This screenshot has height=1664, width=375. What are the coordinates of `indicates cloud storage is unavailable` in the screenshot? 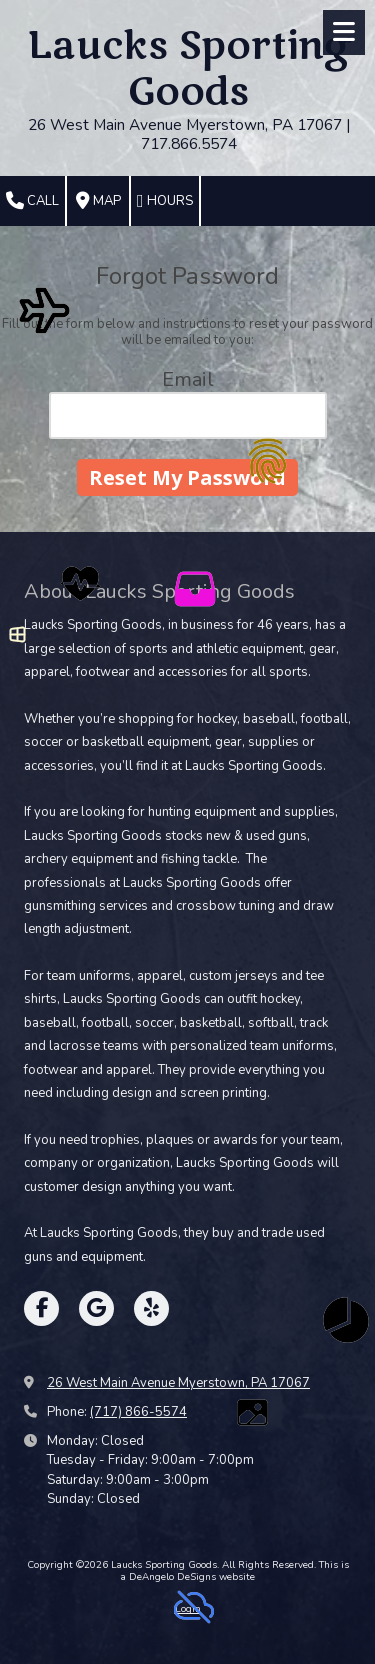 It's located at (194, 1607).